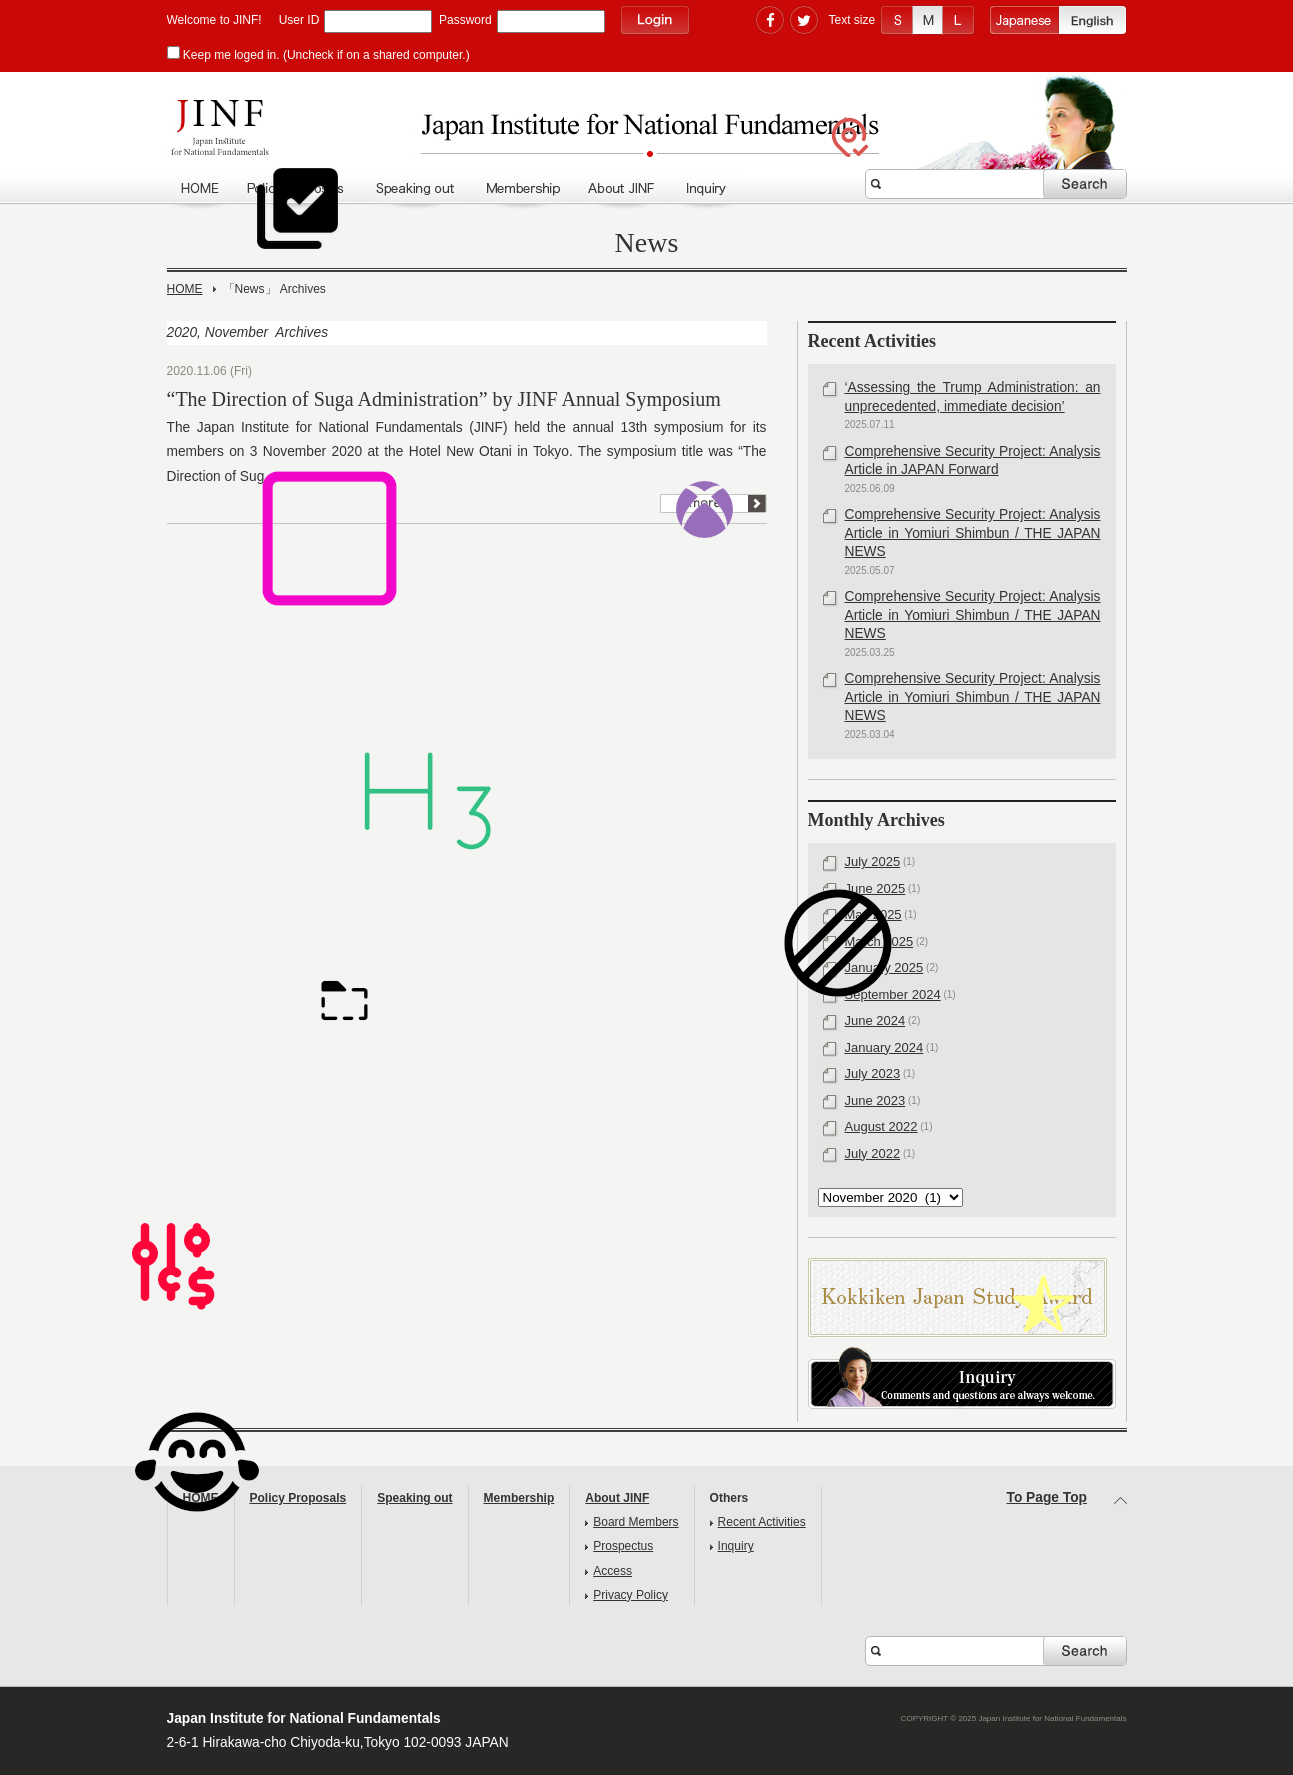  I want to click on stop media playback, so click(329, 538).